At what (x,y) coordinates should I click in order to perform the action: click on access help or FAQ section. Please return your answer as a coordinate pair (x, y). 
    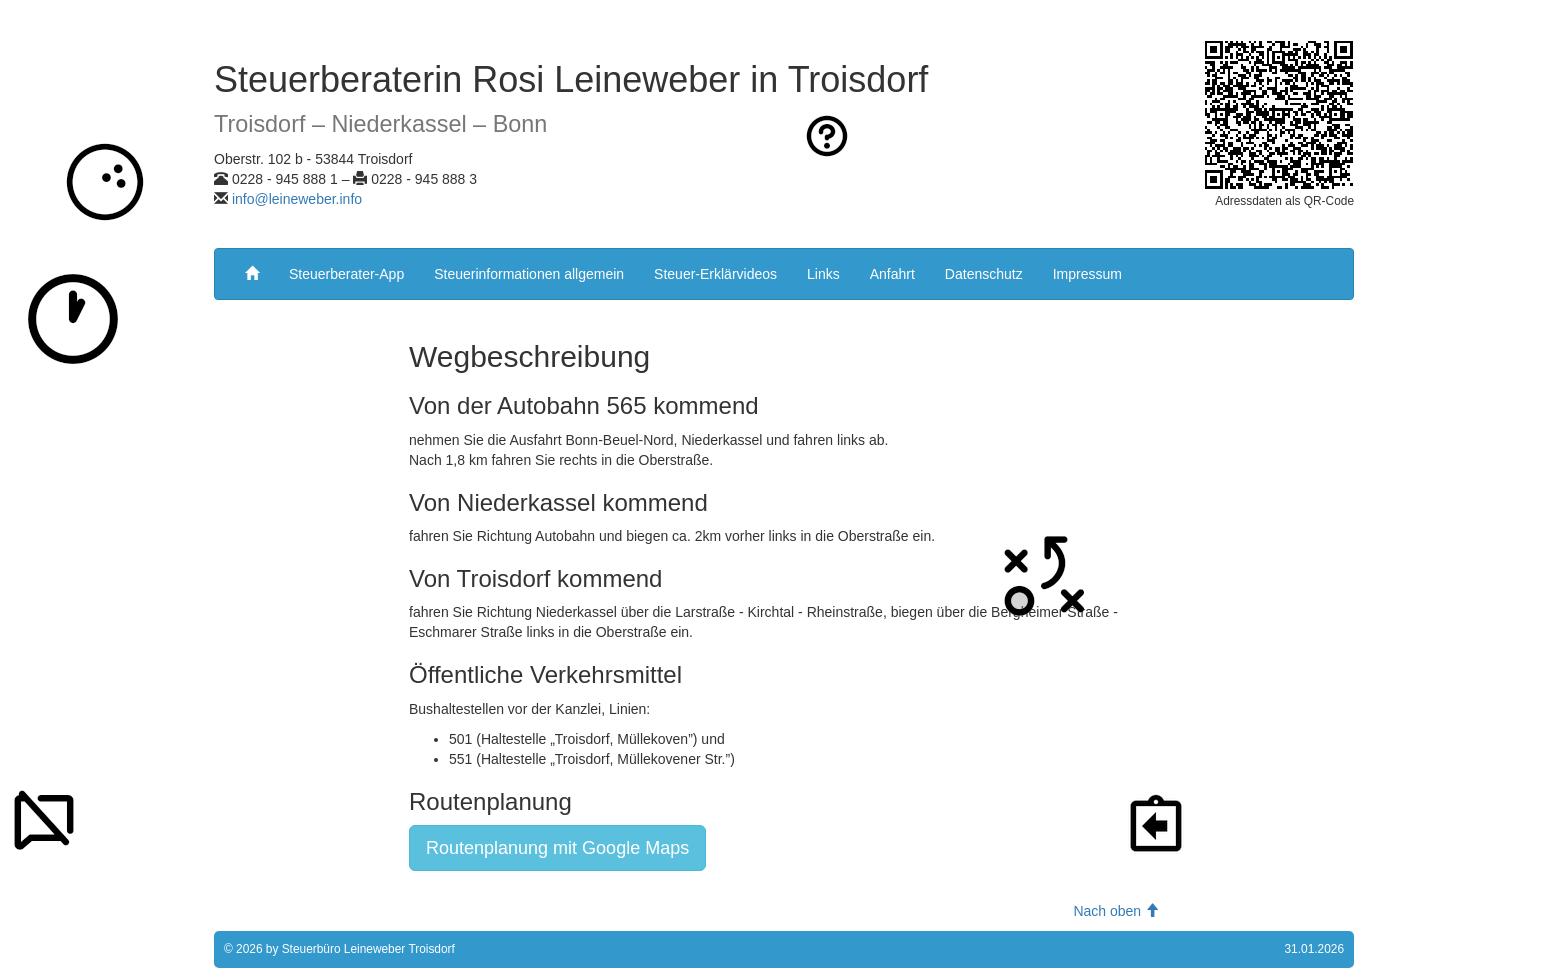
    Looking at the image, I should click on (827, 136).